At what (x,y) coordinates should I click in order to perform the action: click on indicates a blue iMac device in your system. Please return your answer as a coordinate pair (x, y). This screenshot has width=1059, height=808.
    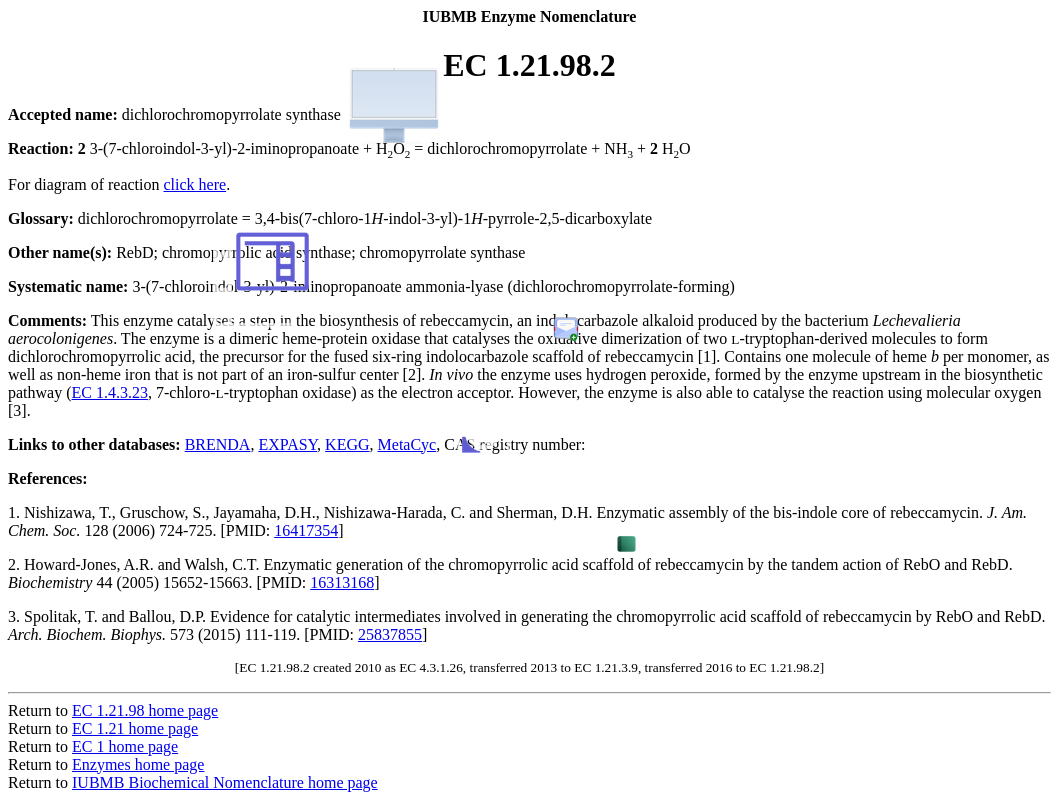
    Looking at the image, I should click on (394, 104).